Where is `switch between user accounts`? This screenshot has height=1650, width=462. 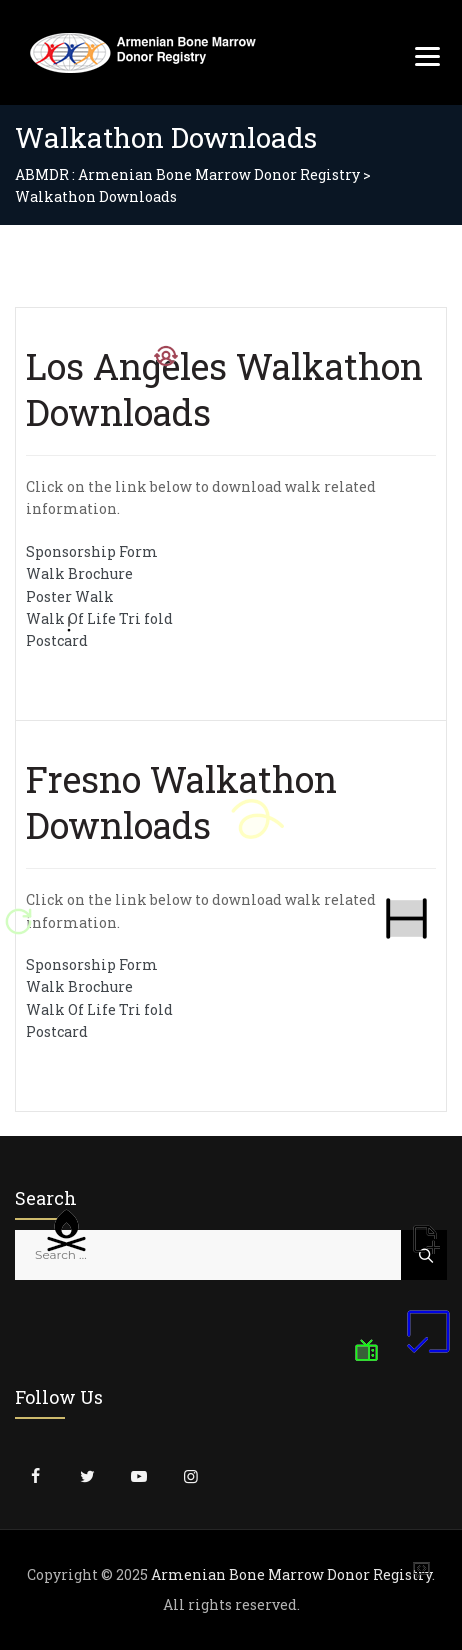 switch between user accounts is located at coordinates (166, 356).